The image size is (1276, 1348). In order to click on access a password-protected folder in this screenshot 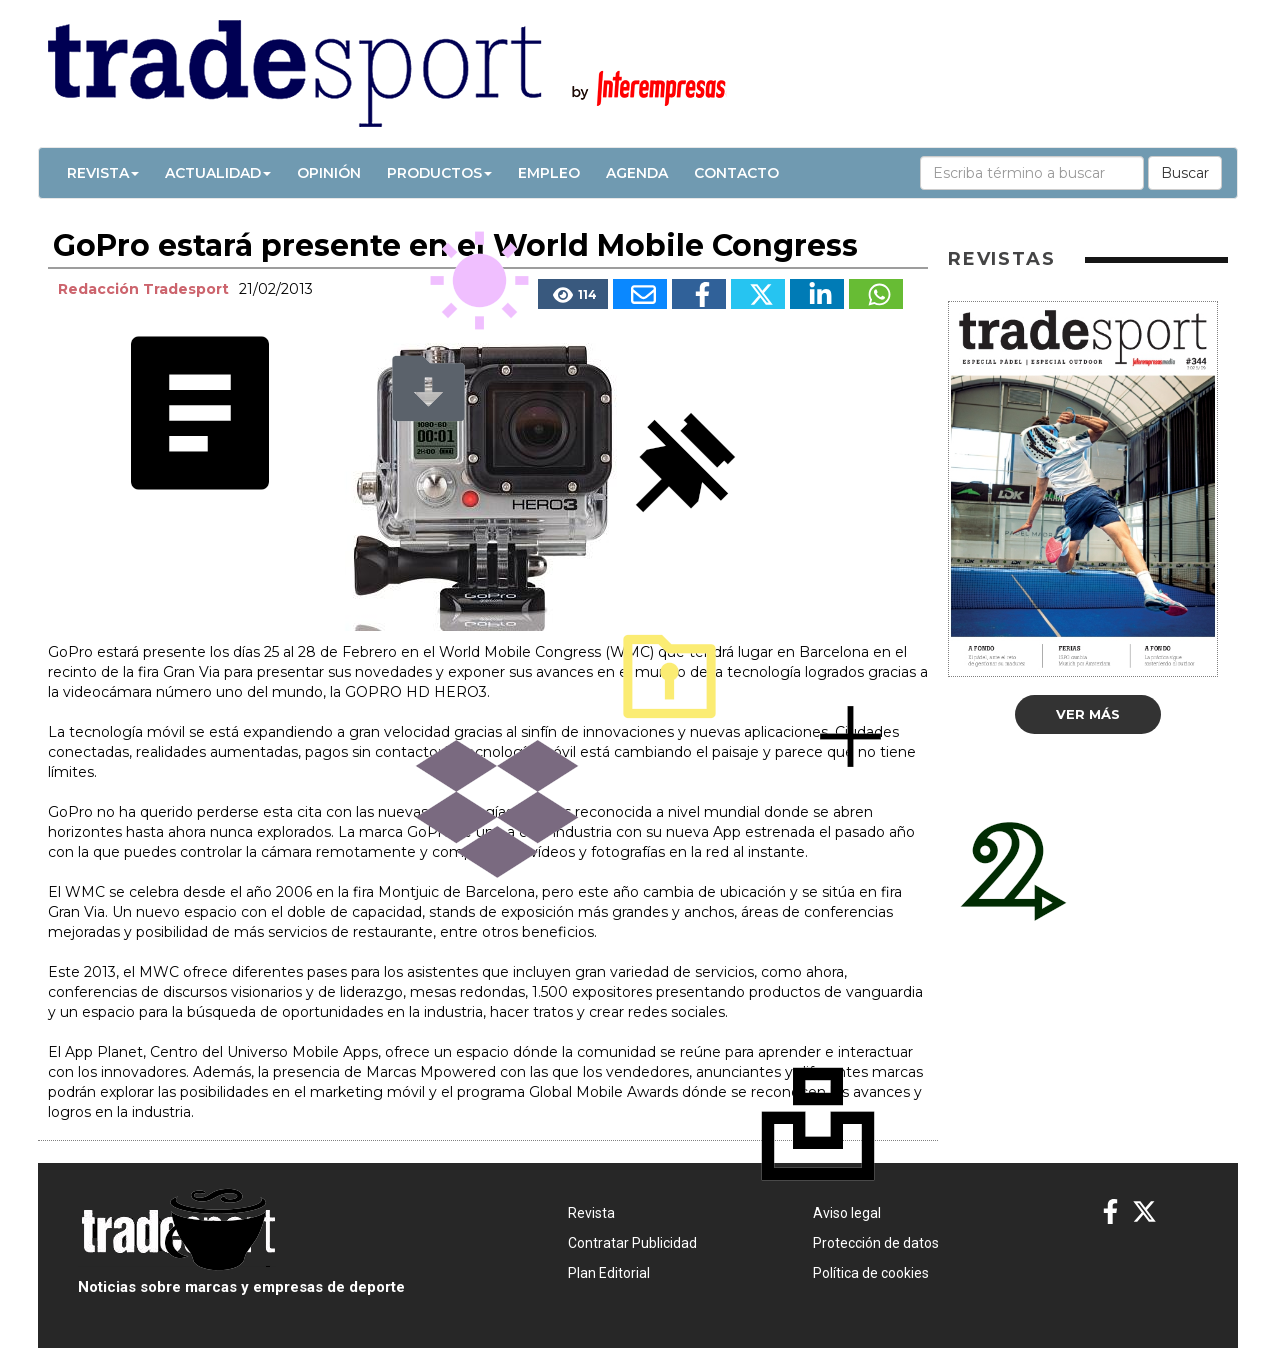, I will do `click(669, 676)`.